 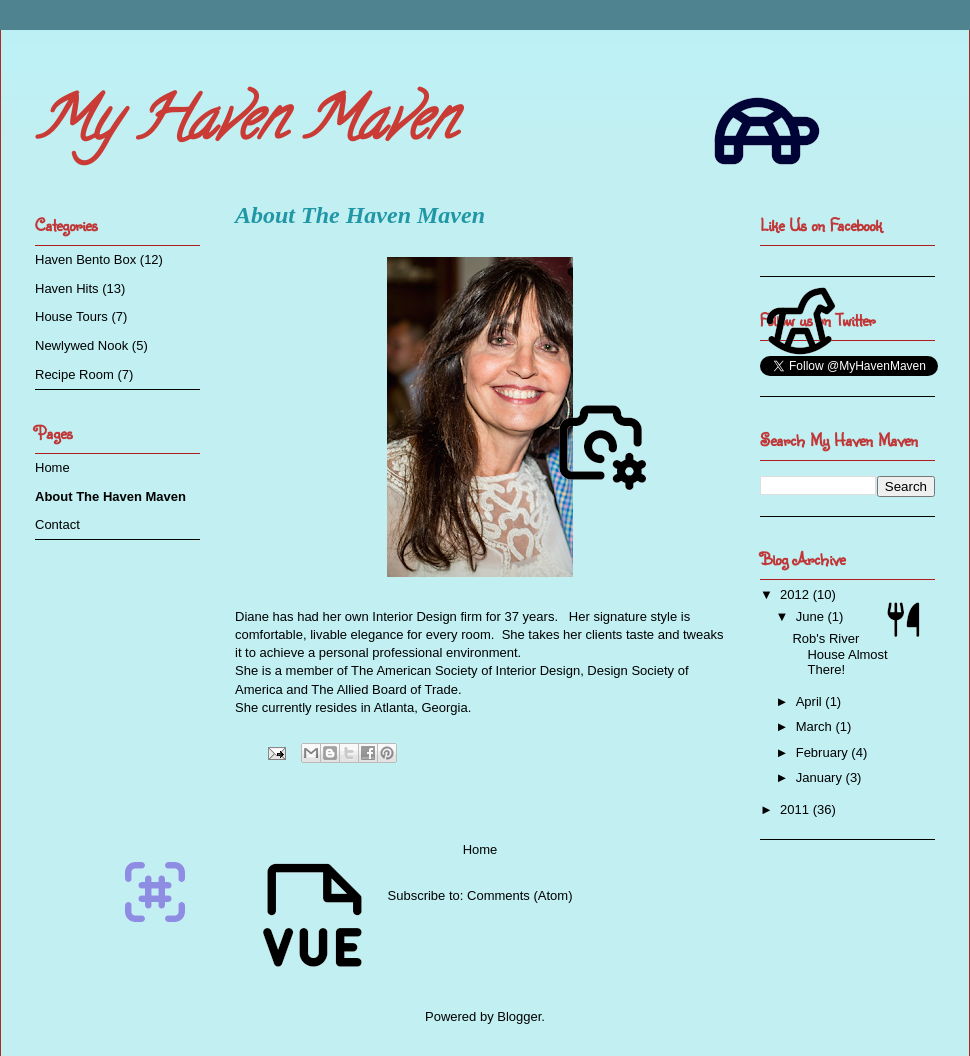 I want to click on access kids or children's section, so click(x=800, y=321).